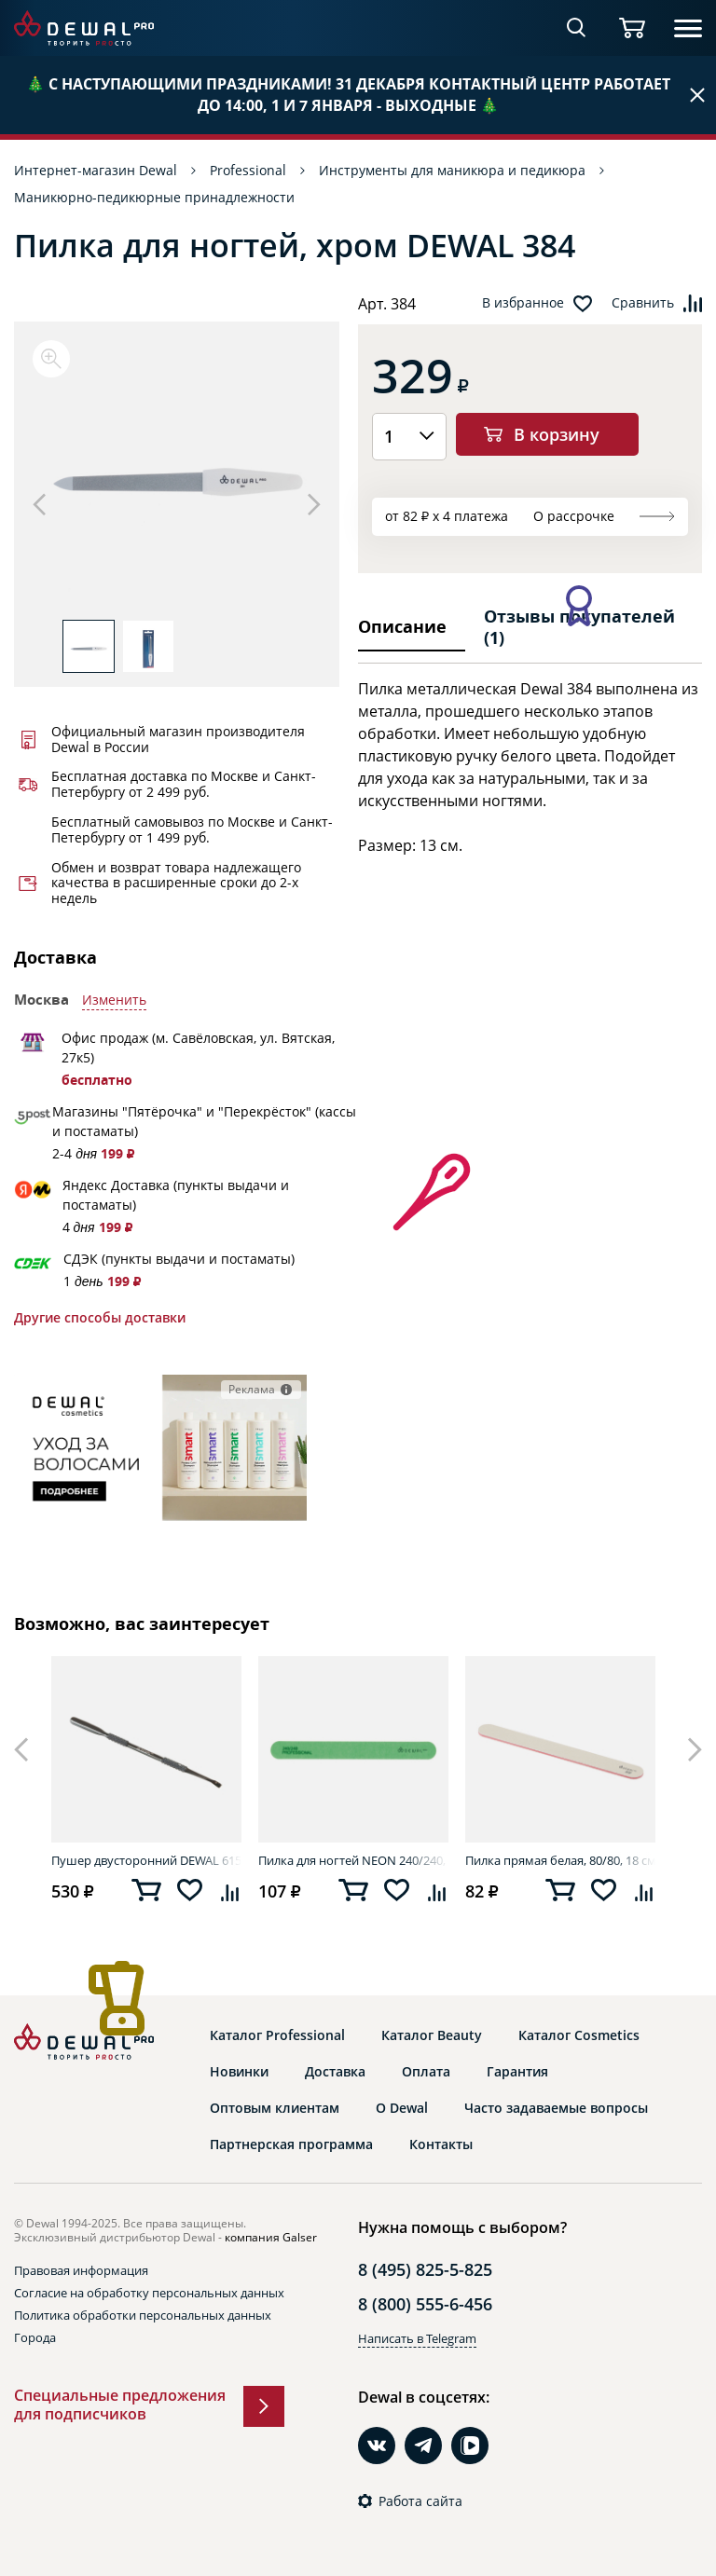 This screenshot has height=2576, width=716. I want to click on access sewing or crafting tools, so click(432, 1192).